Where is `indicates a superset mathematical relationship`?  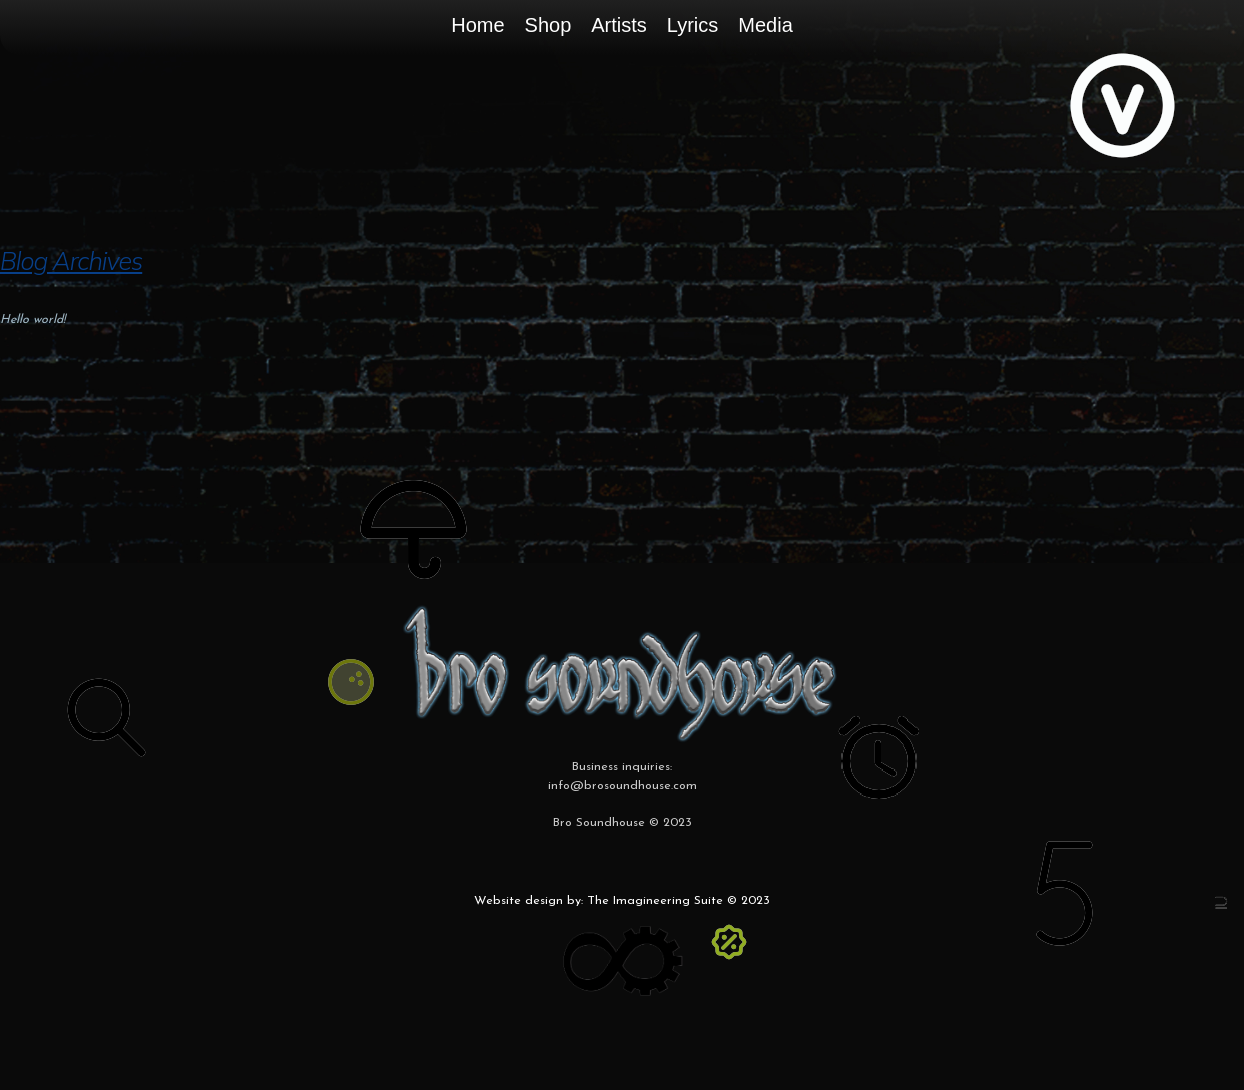
indicates a superset mathematical relationship is located at coordinates (1221, 903).